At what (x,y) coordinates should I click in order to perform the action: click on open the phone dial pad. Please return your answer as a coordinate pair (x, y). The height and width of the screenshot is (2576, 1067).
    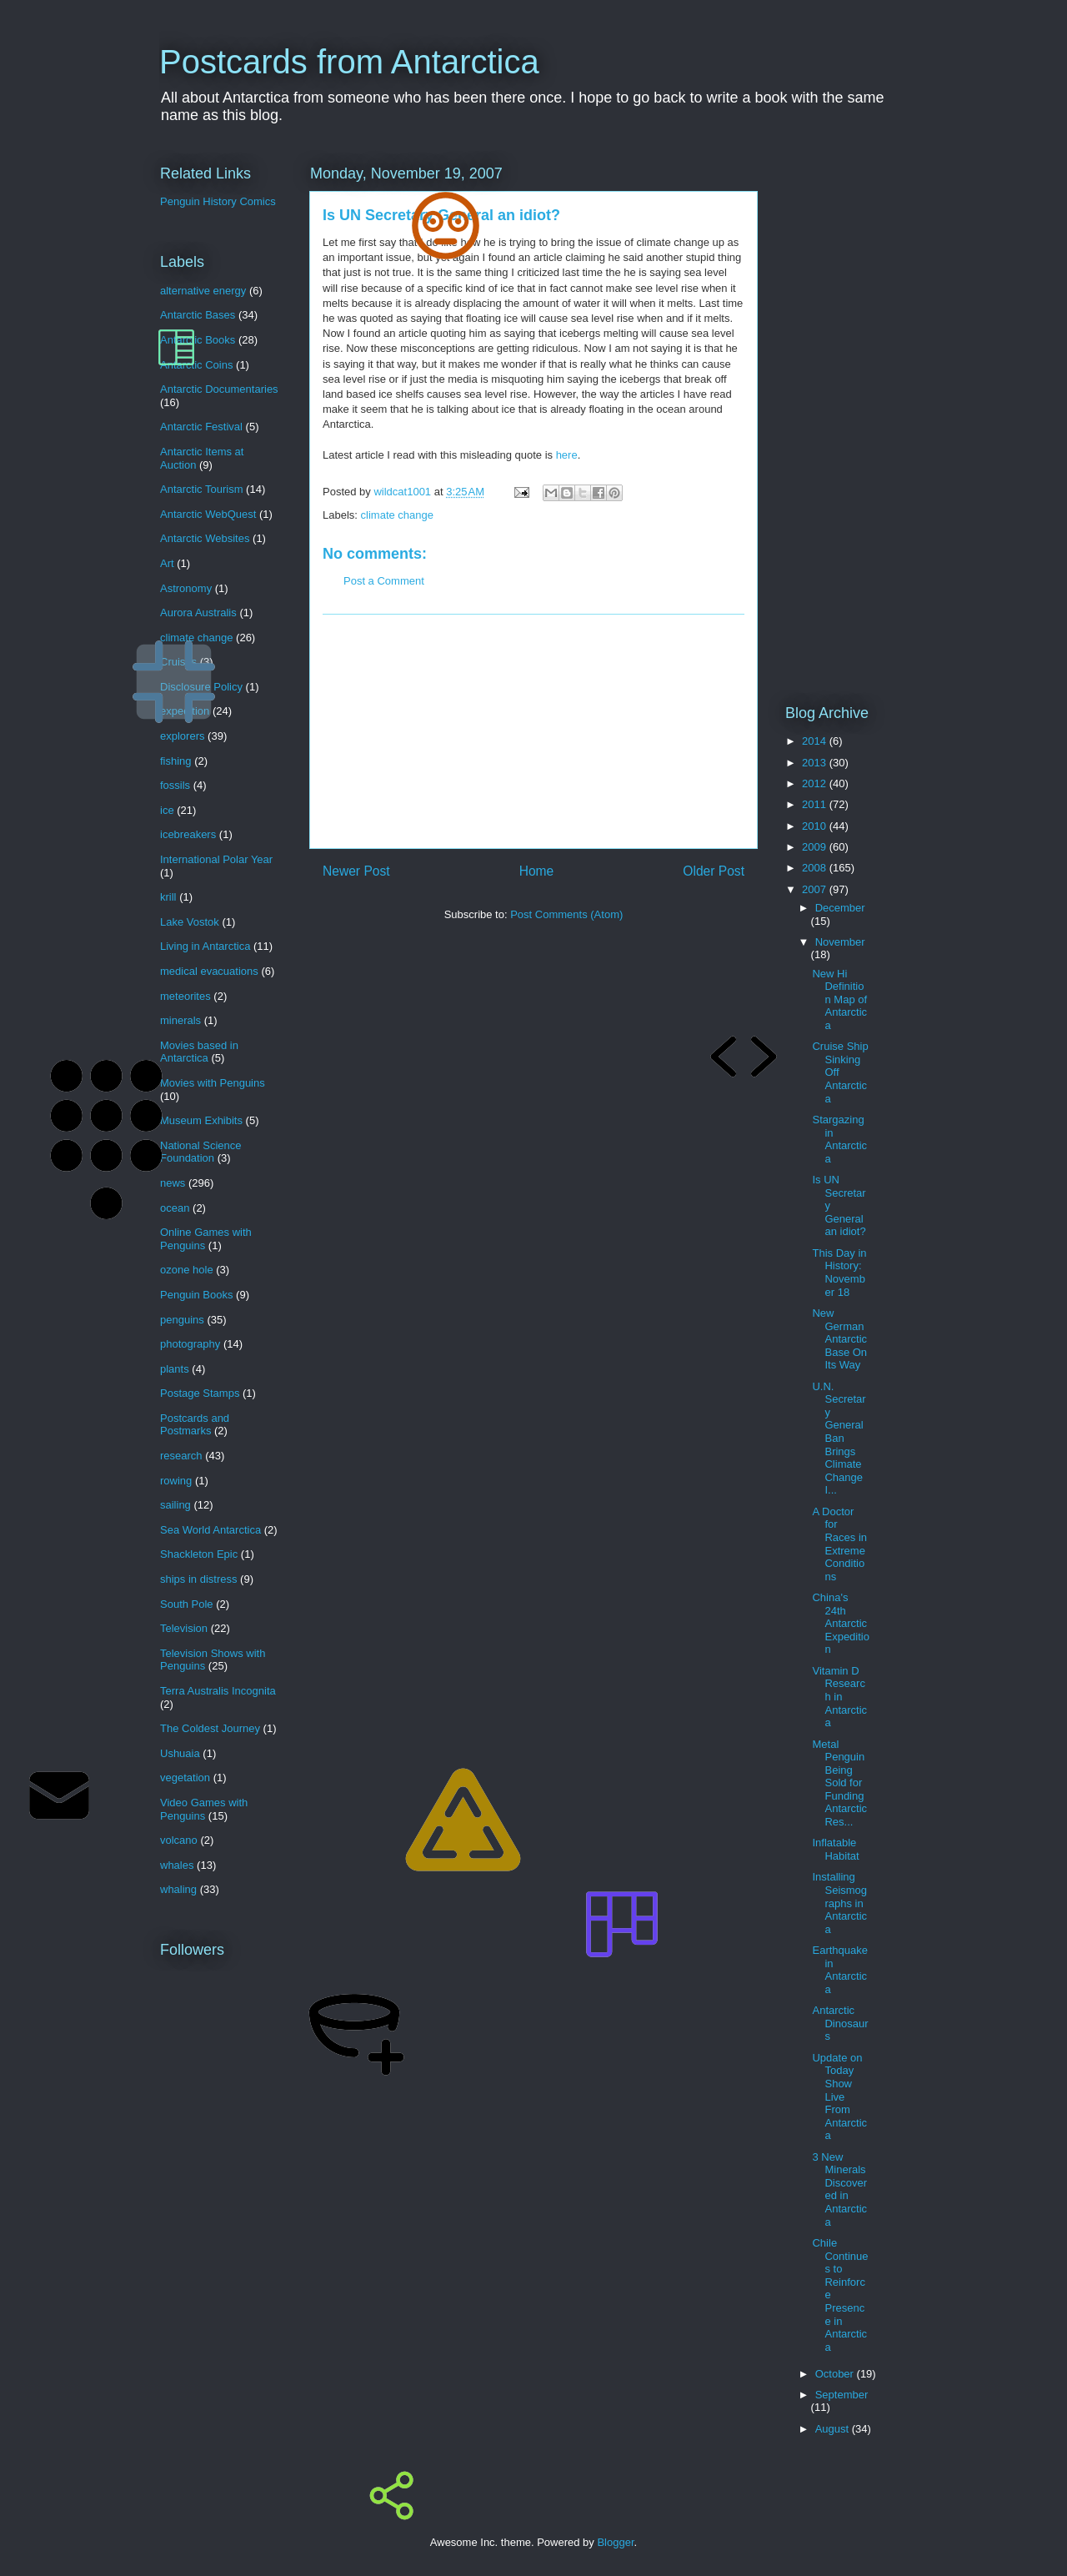
    Looking at the image, I should click on (106, 1139).